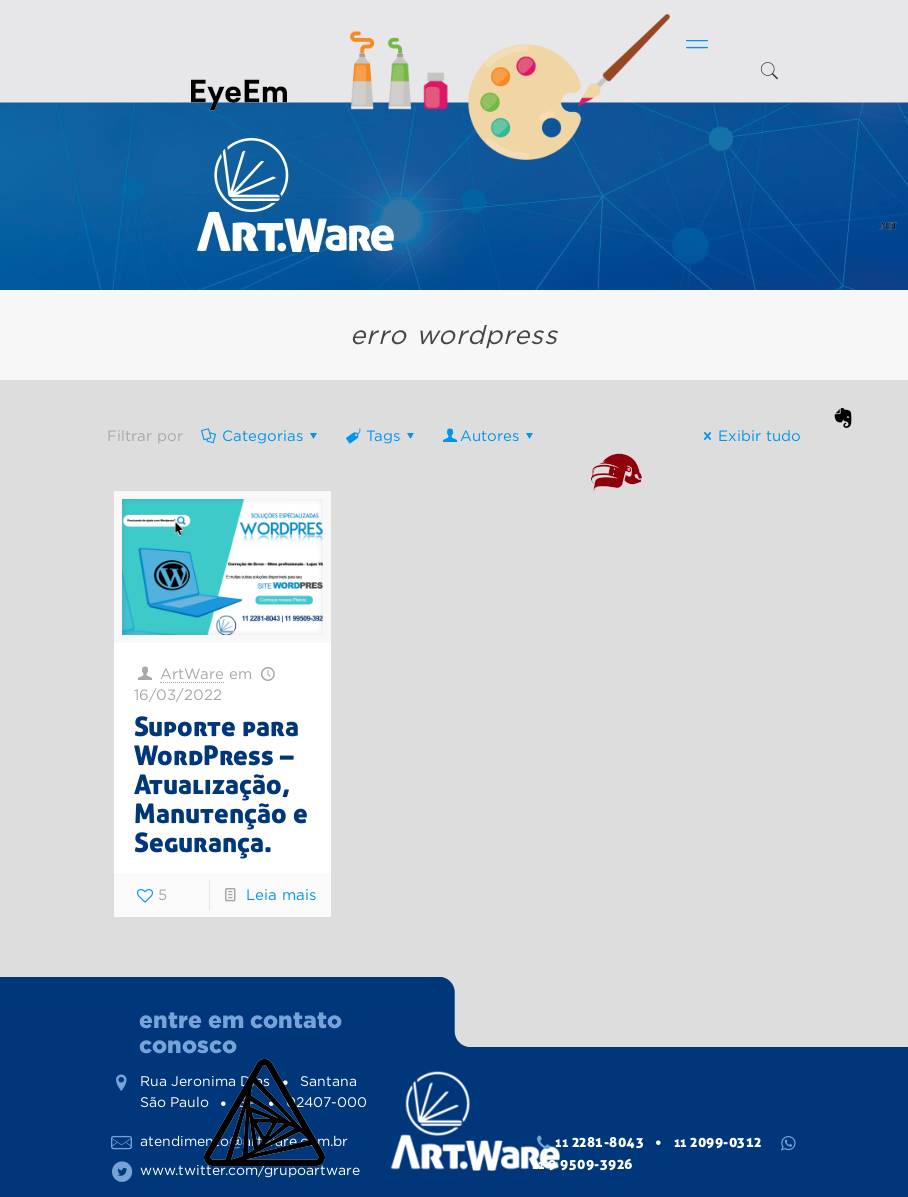  Describe the element at coordinates (616, 472) in the screenshot. I see `launch PUBG (PlayerUnknown's Battlegrounds) game` at that location.